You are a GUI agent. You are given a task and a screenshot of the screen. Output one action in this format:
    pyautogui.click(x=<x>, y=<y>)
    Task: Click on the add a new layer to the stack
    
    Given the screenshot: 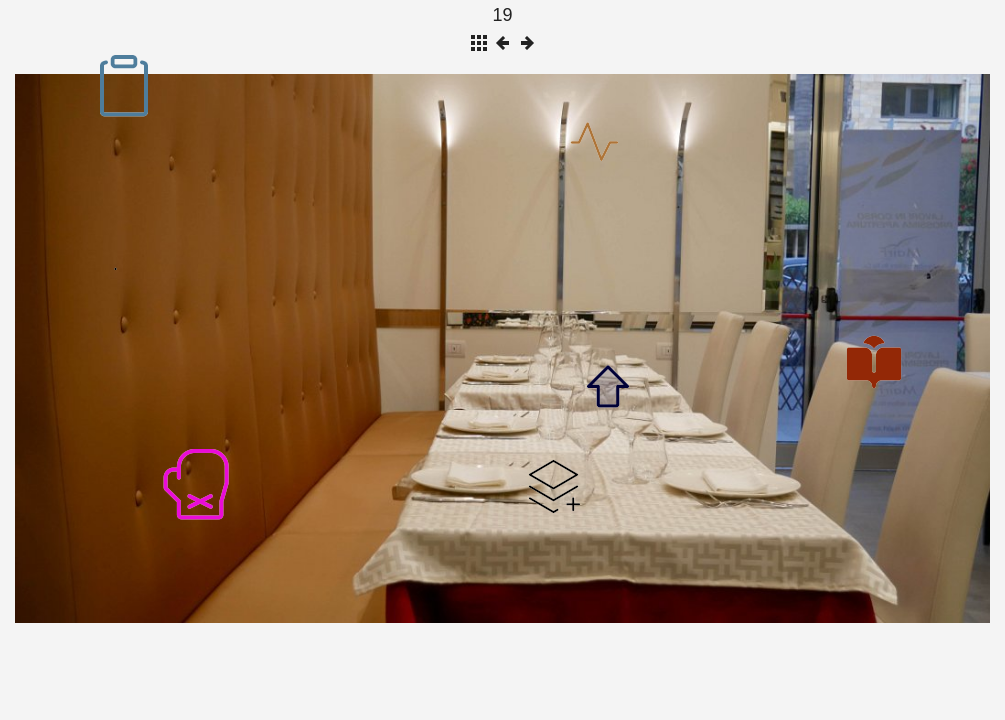 What is the action you would take?
    pyautogui.click(x=553, y=486)
    